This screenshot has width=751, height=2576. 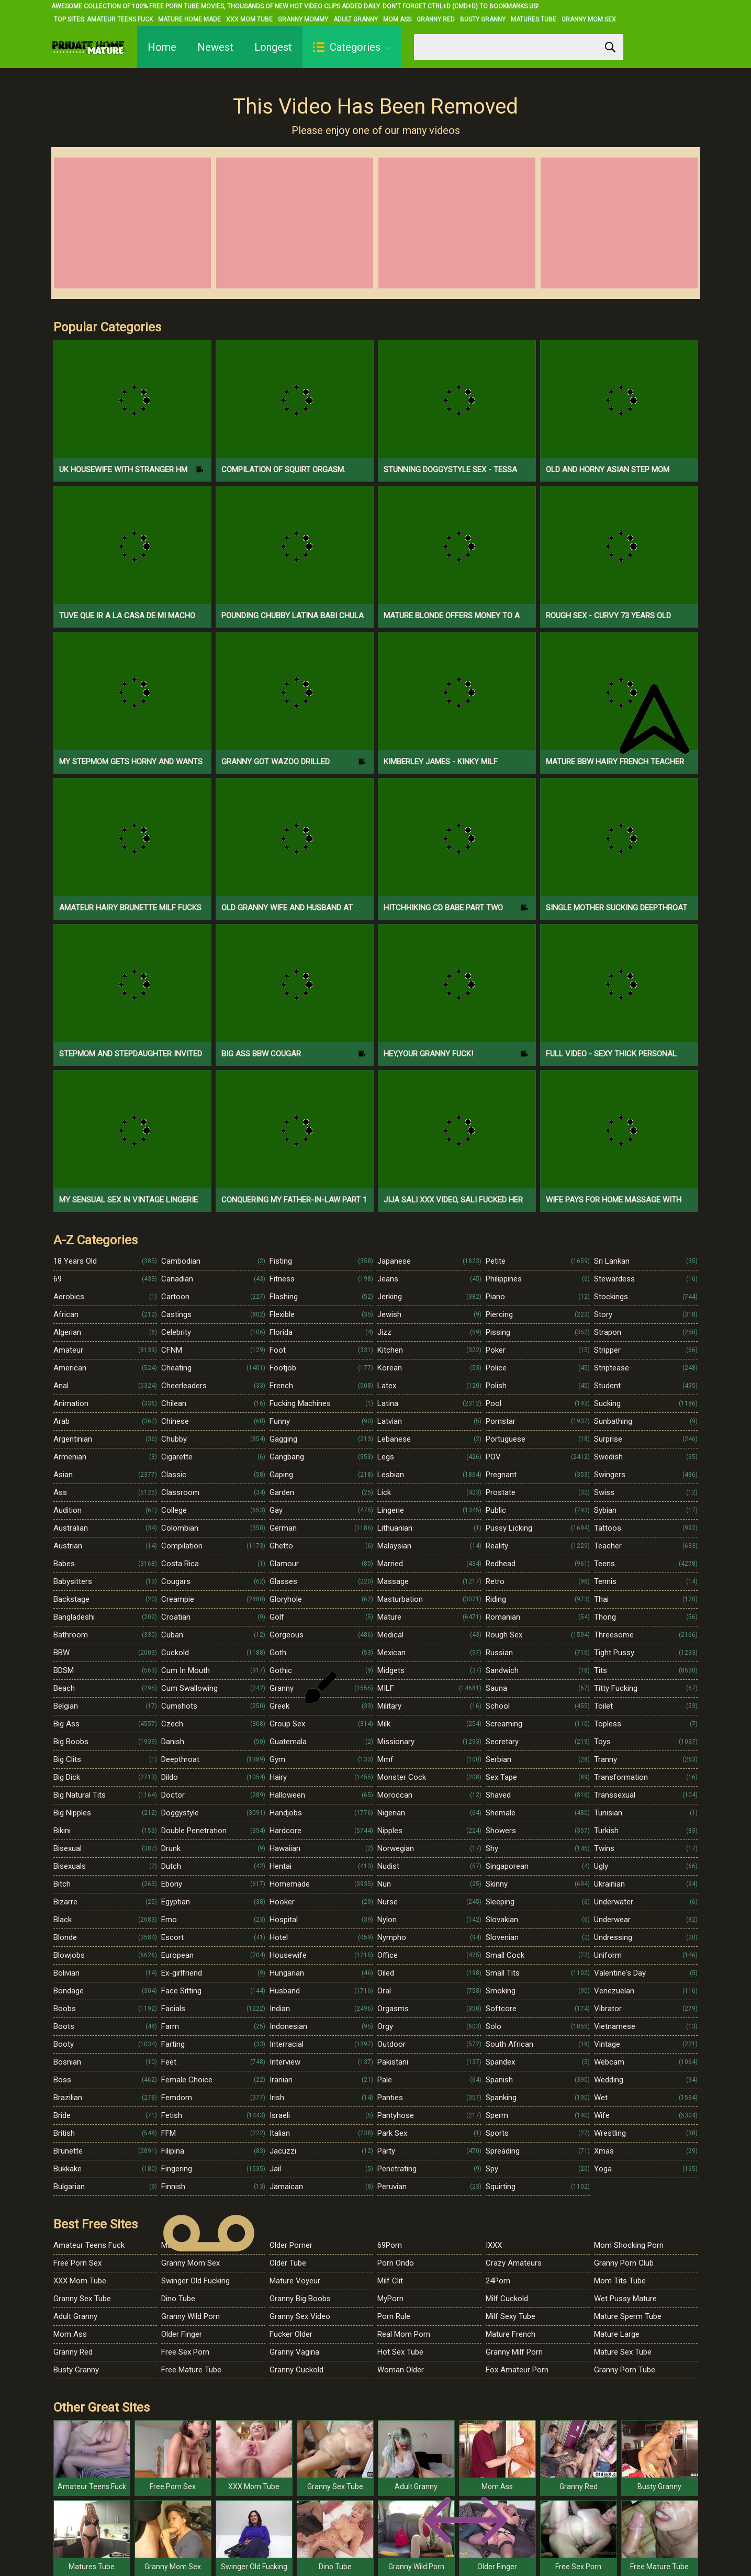 I want to click on indicates voicemail is available, so click(x=209, y=2233).